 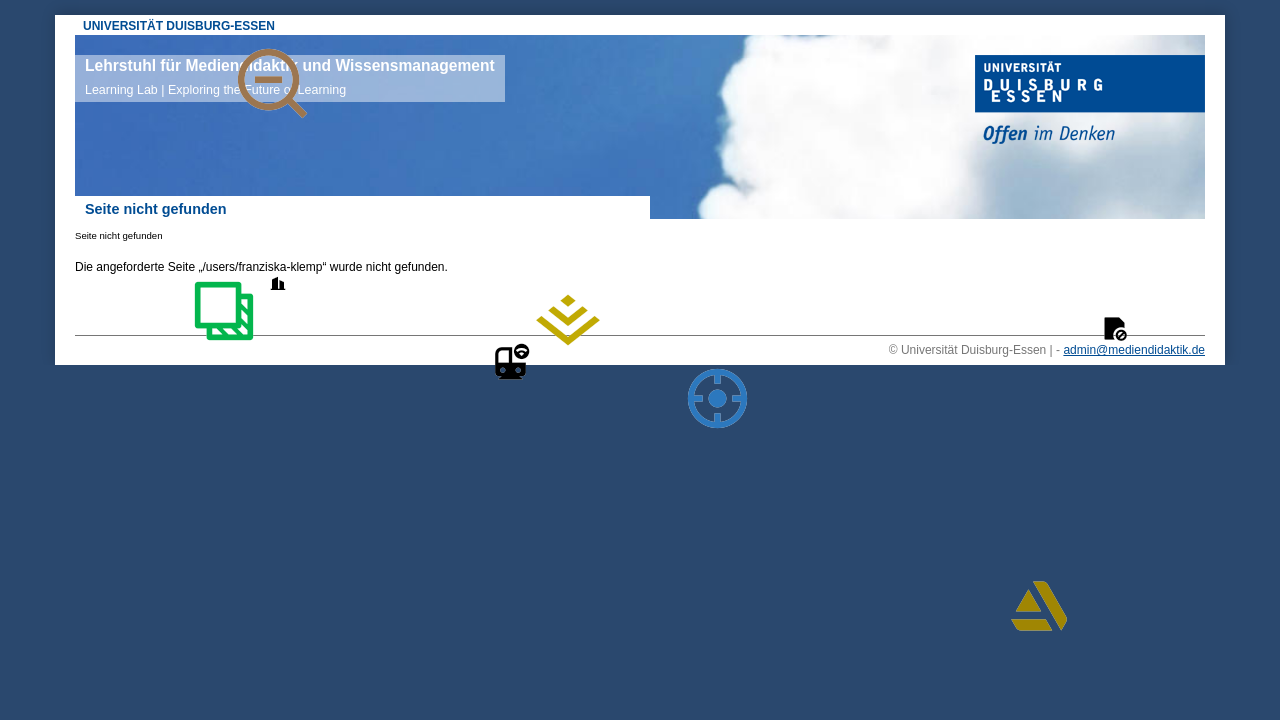 I want to click on open the Juejin app, so click(x=568, y=320).